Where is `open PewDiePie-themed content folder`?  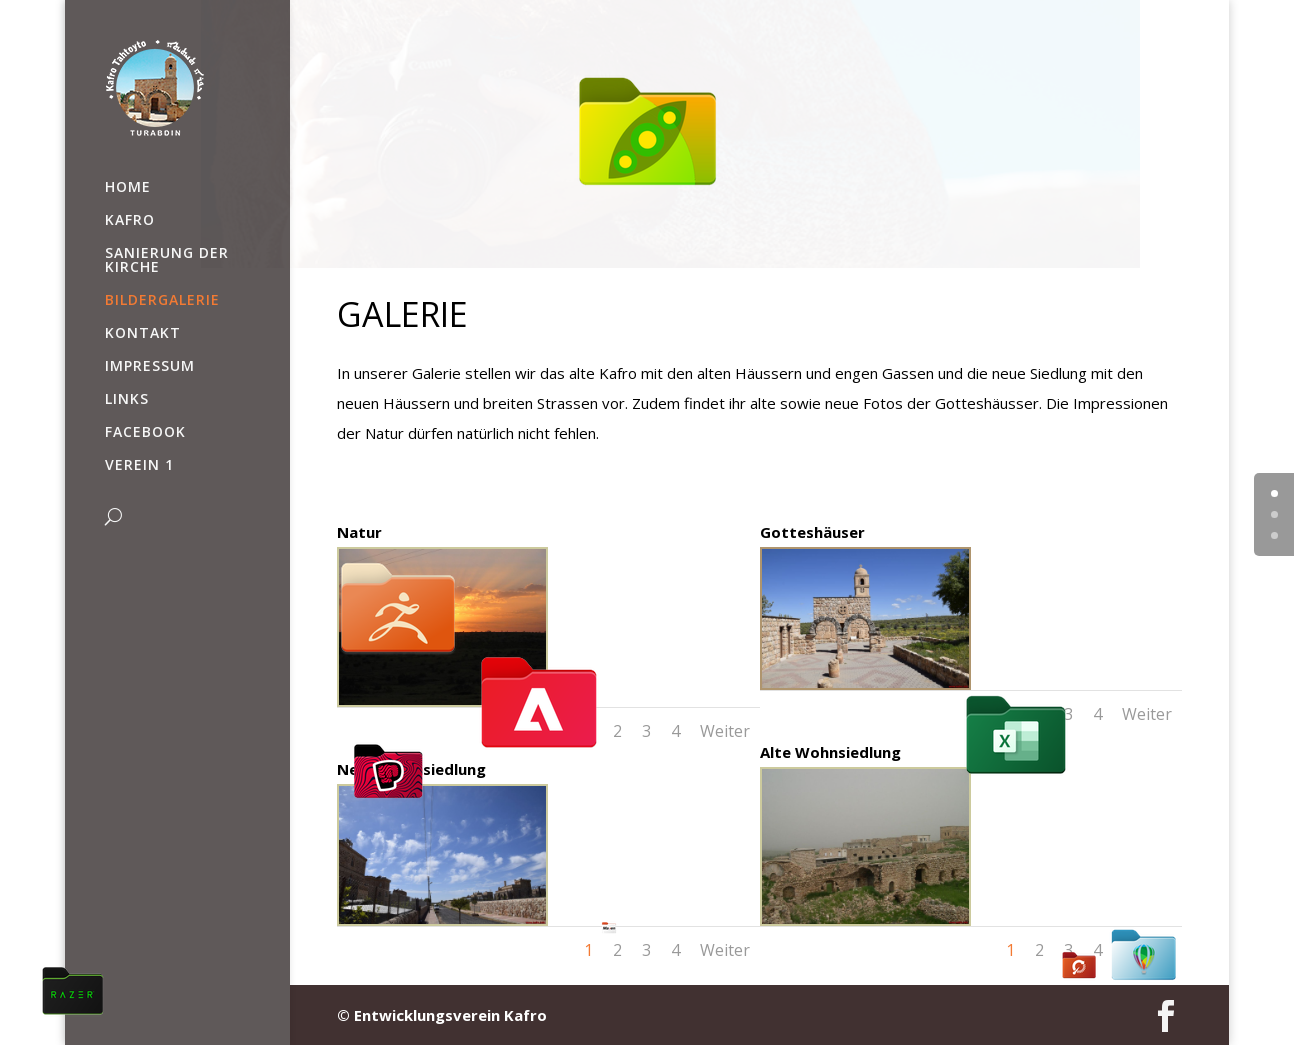 open PewDiePie-themed content folder is located at coordinates (388, 773).